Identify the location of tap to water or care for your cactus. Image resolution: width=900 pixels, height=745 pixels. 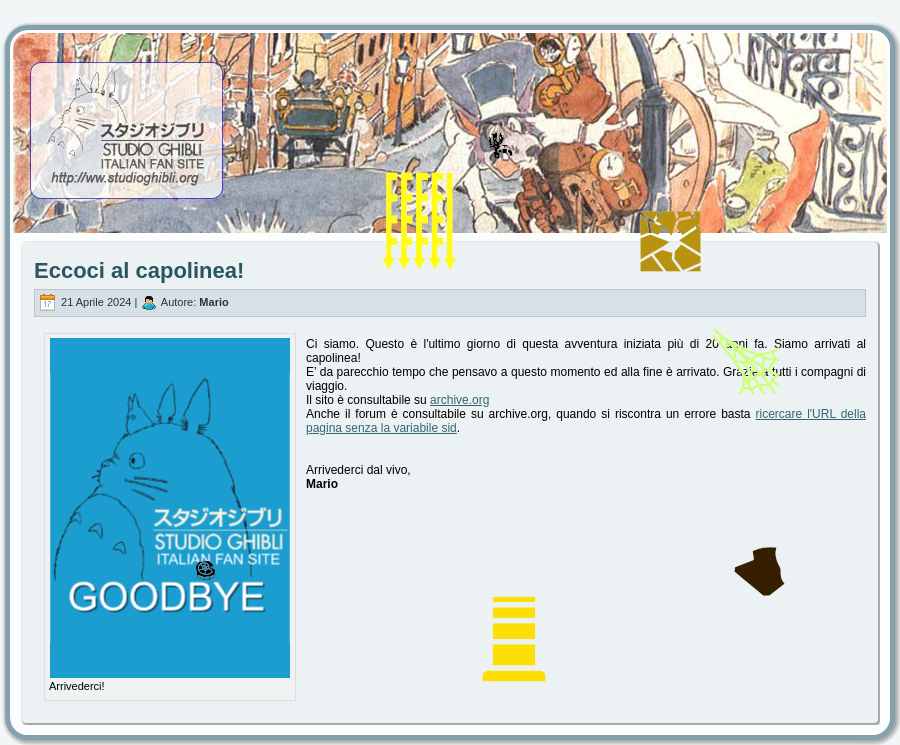
(500, 145).